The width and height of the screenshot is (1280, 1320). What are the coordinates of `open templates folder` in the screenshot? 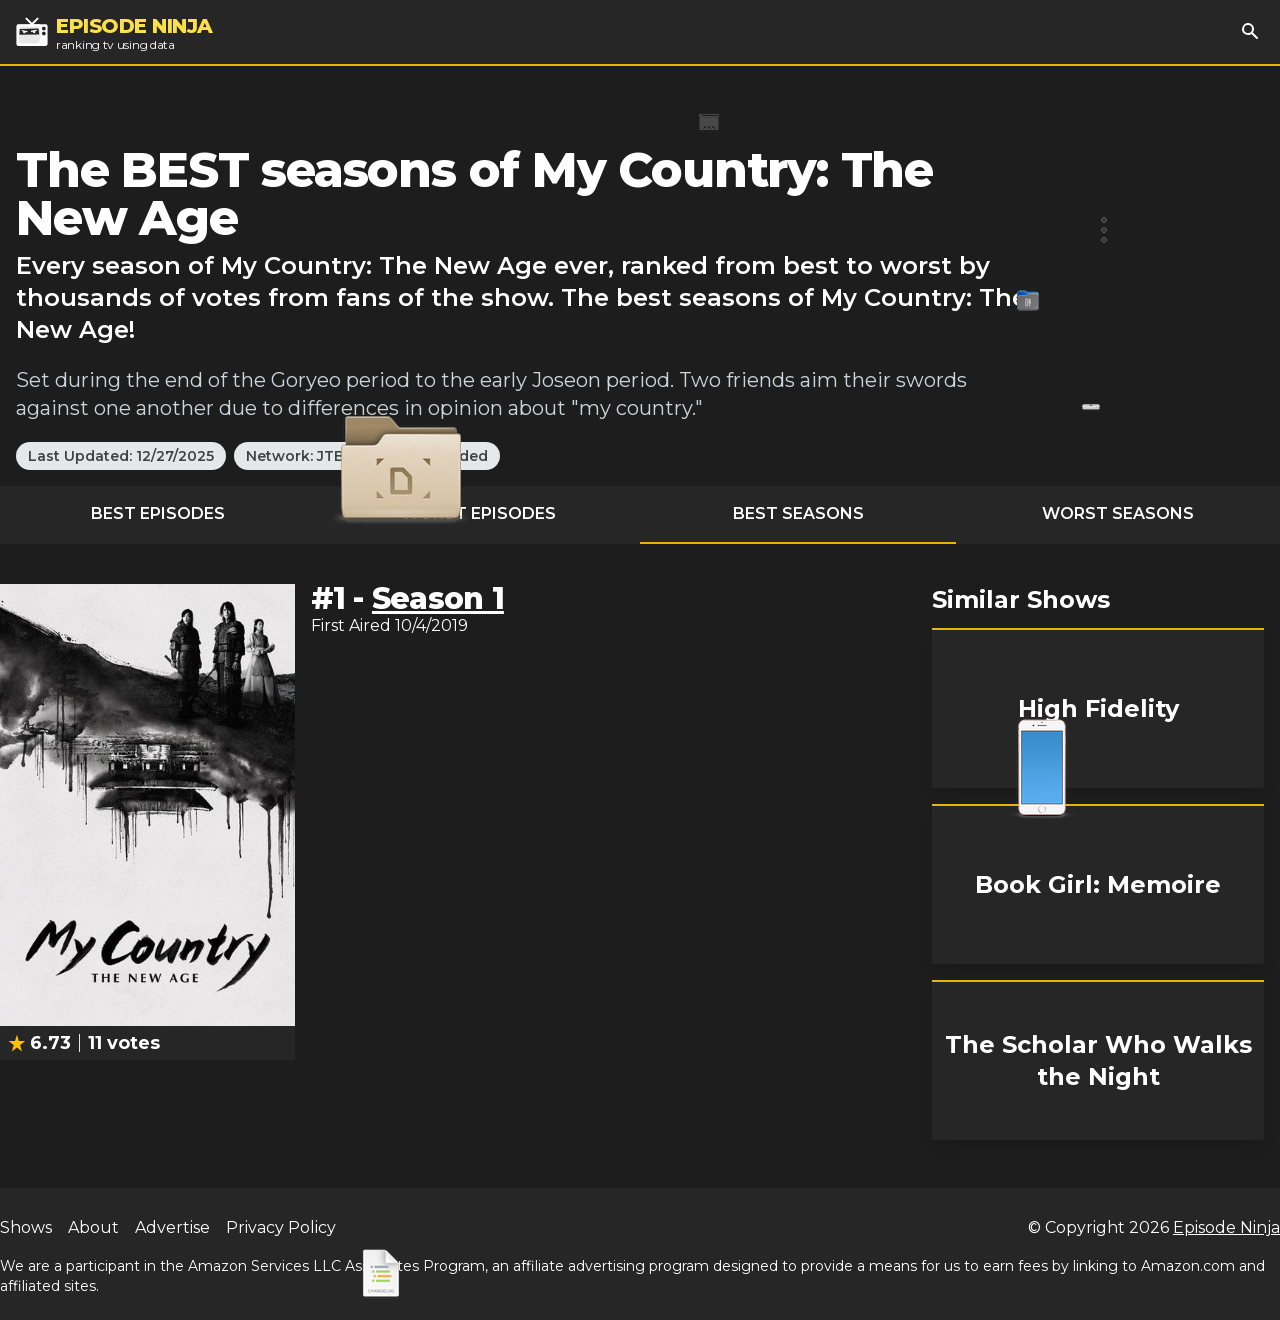 It's located at (1028, 300).